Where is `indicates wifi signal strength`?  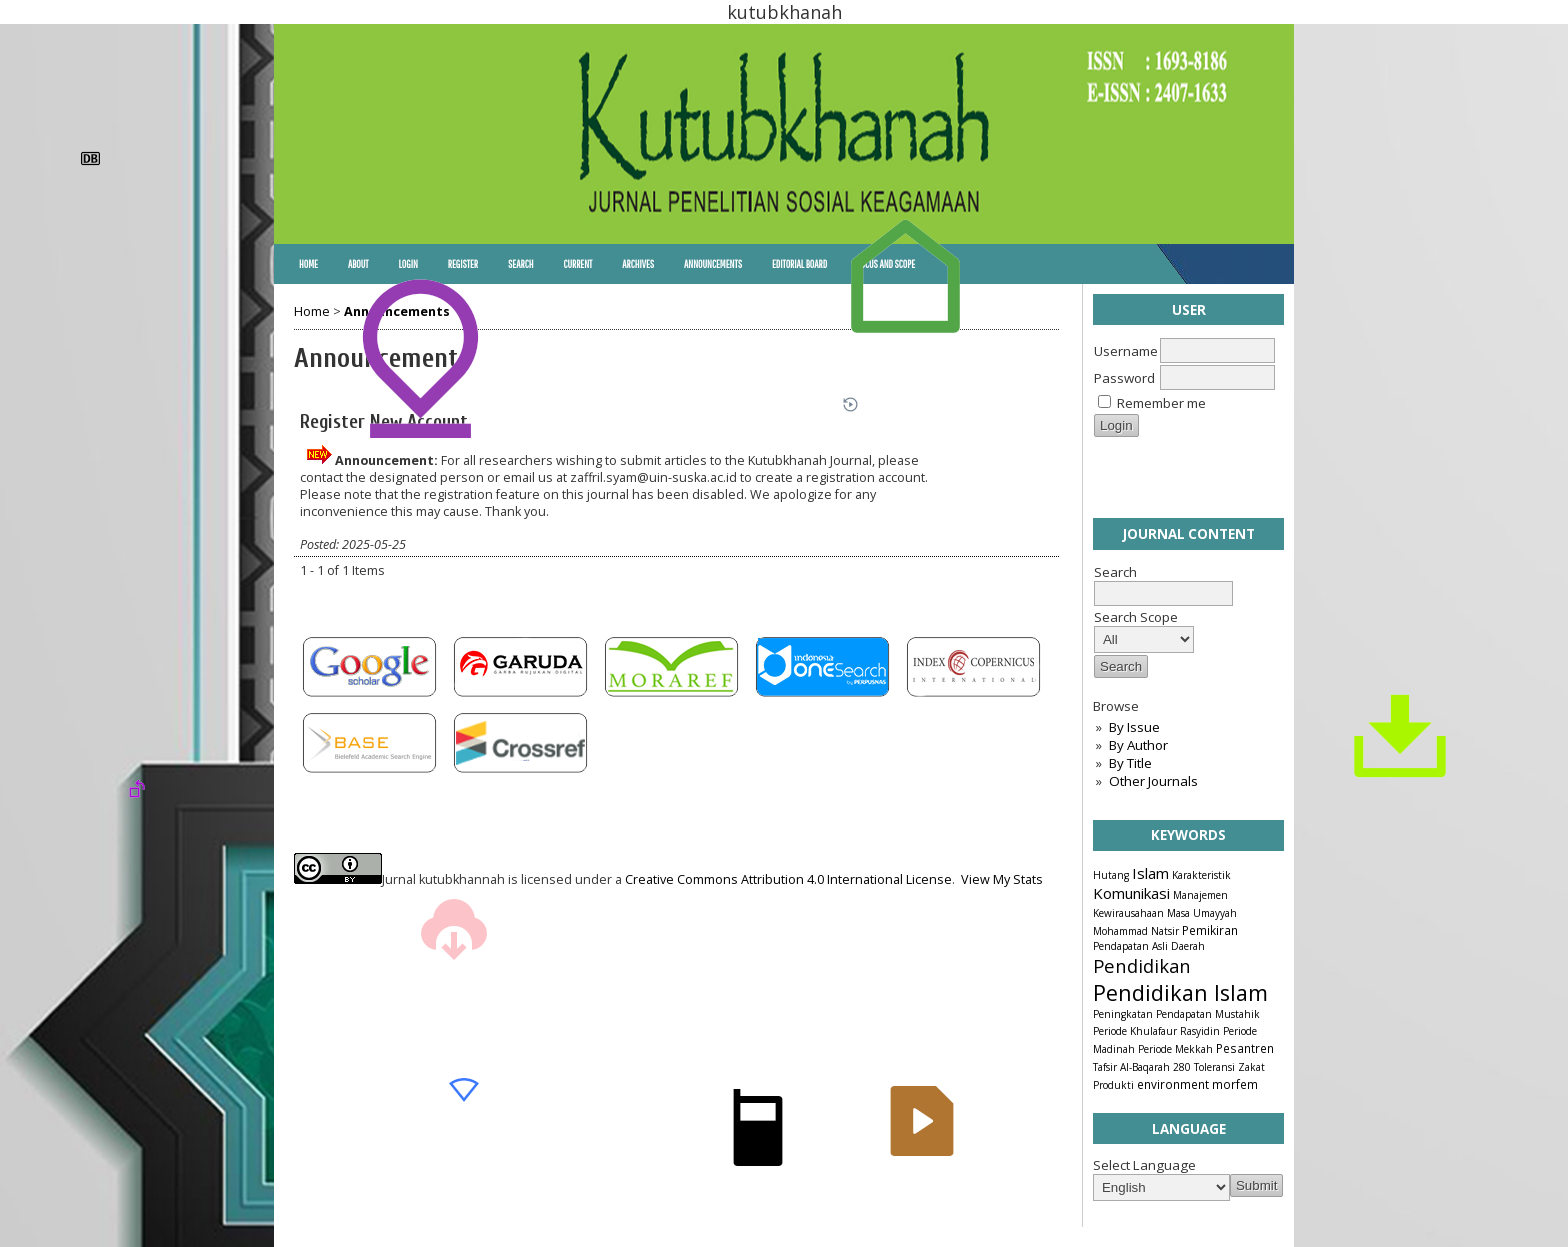 indicates wifi signal strength is located at coordinates (464, 1090).